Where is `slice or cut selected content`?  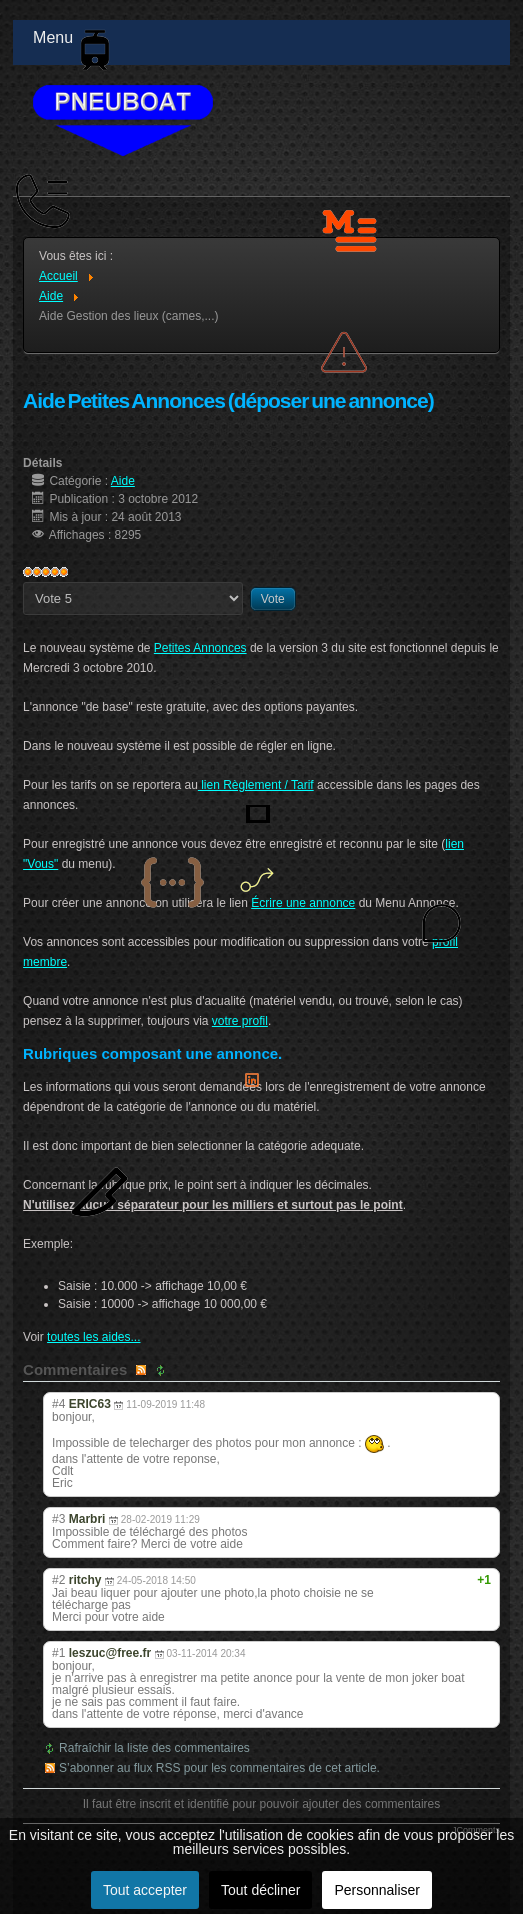 slice or cut selected content is located at coordinates (99, 1192).